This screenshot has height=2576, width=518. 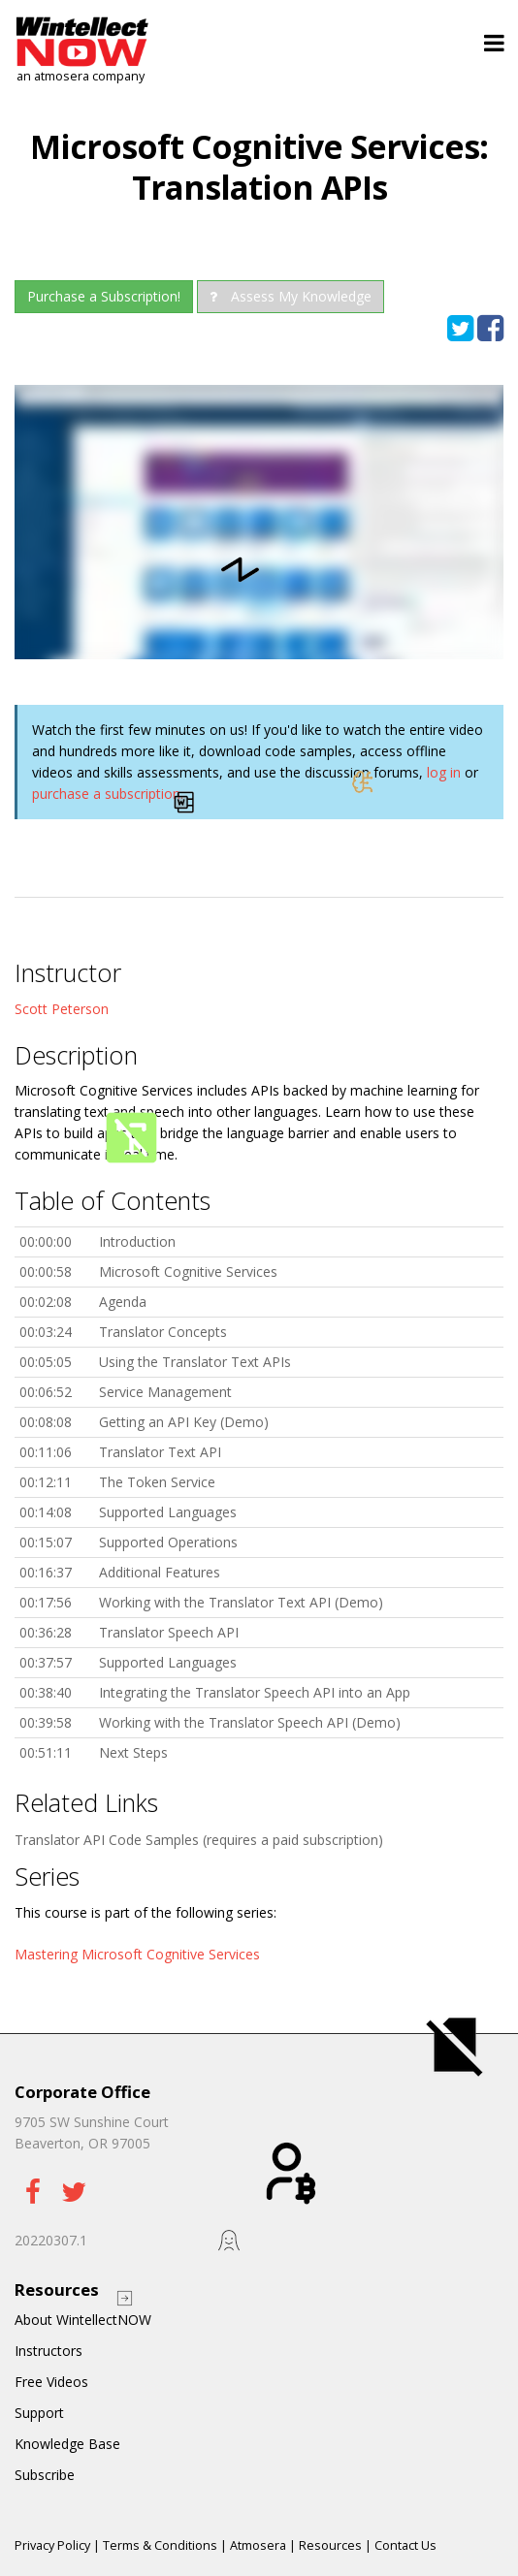 What do you see at coordinates (363, 781) in the screenshot?
I see `access AI or machine learning features` at bounding box center [363, 781].